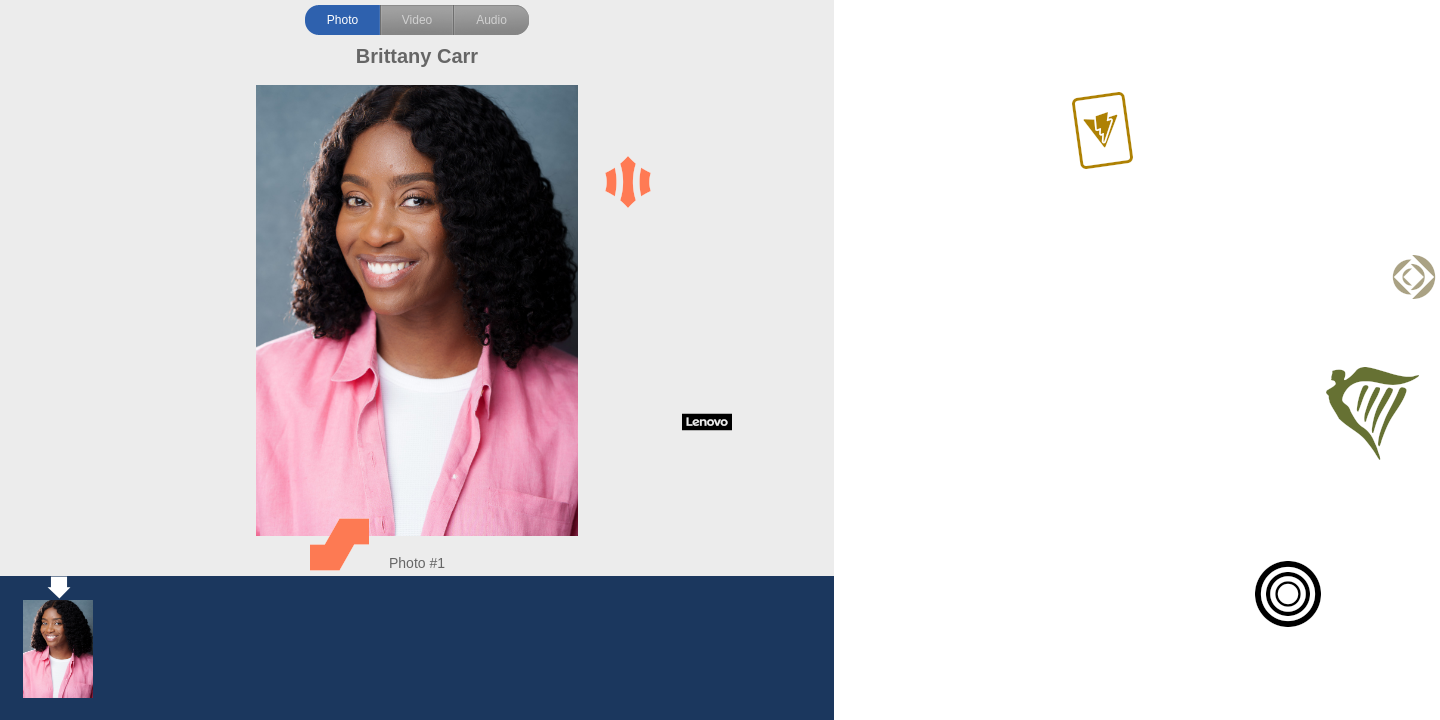 Image resolution: width=1440 pixels, height=720 pixels. I want to click on open VitePress documentation site, so click(1102, 130).